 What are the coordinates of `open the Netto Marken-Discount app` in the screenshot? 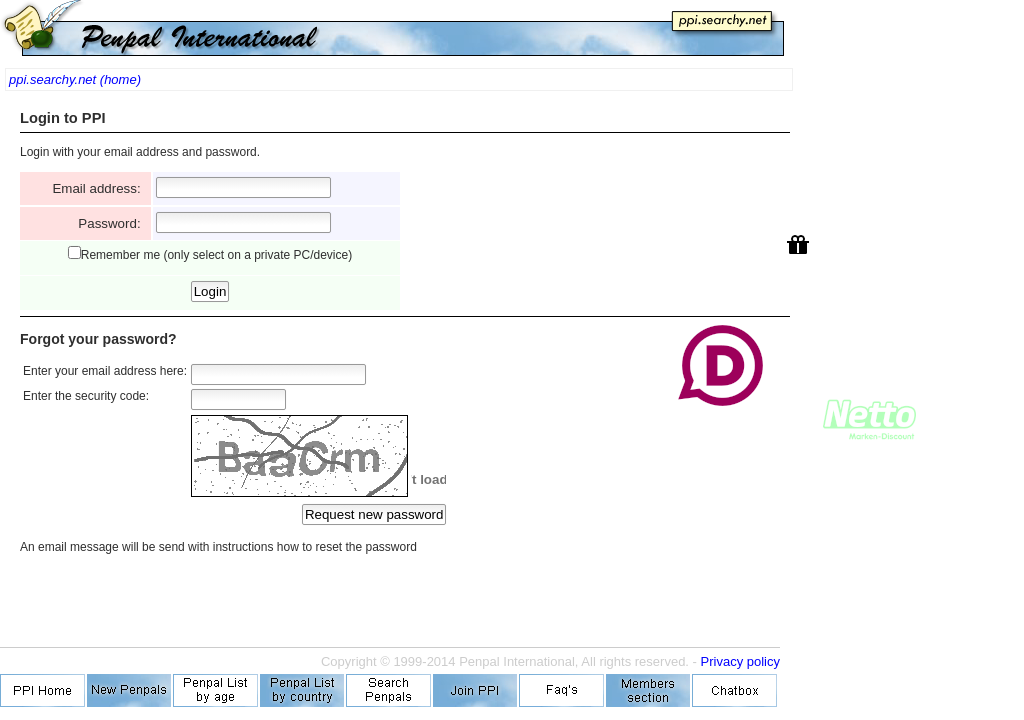 It's located at (869, 419).